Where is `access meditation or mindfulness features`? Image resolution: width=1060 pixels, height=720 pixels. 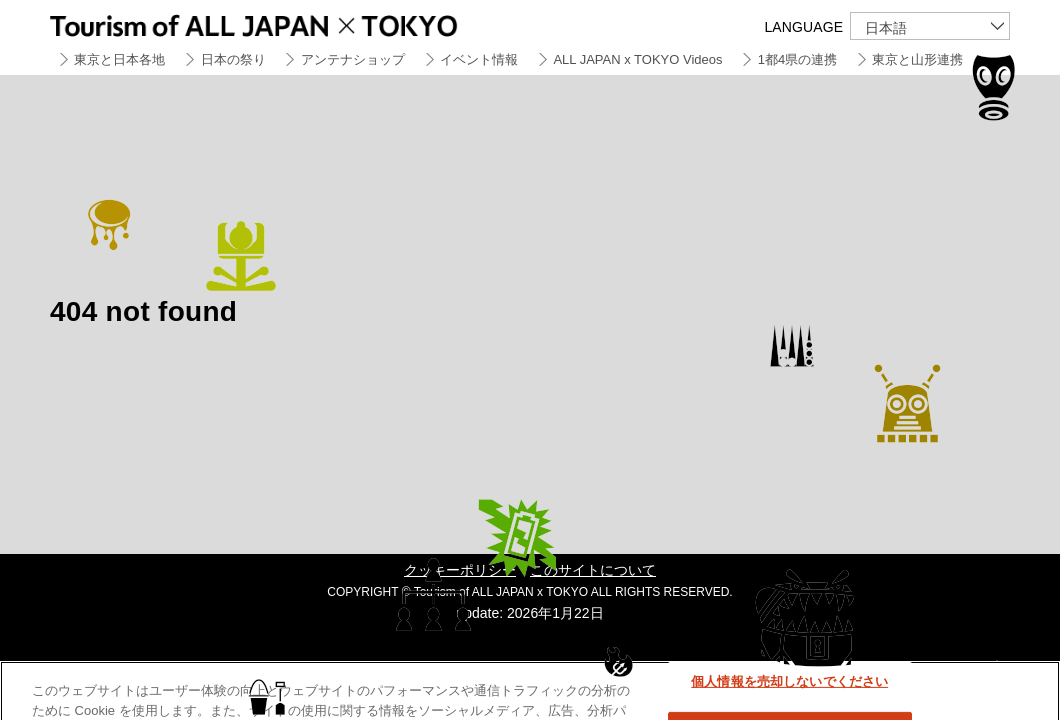 access meditation or mindfulness features is located at coordinates (241, 256).